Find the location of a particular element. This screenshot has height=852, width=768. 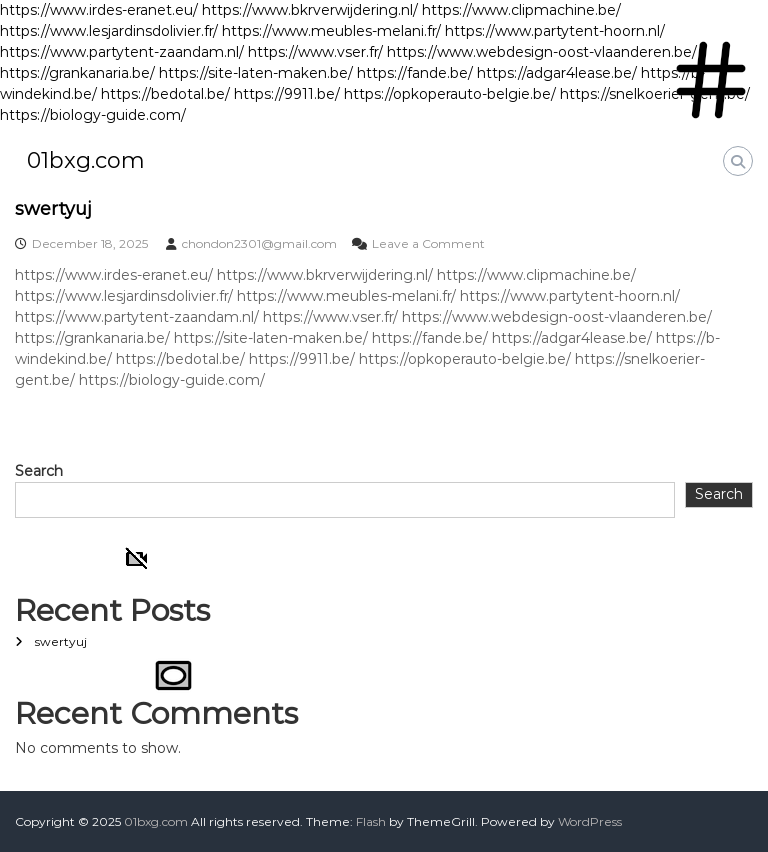

apply vignette effect to photo is located at coordinates (173, 675).